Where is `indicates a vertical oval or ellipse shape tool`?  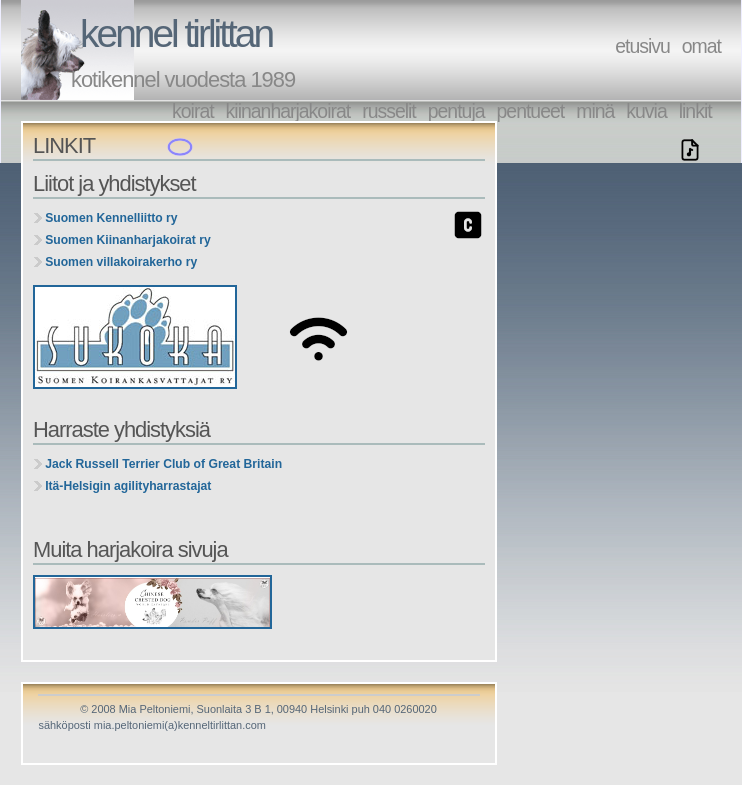
indicates a vertical oval or ellipse shape tool is located at coordinates (180, 147).